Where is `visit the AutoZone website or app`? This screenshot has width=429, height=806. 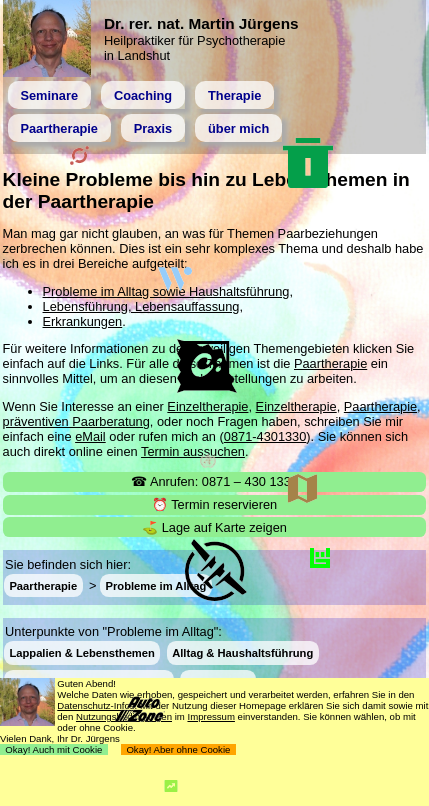
visit the AutoZone website or app is located at coordinates (140, 709).